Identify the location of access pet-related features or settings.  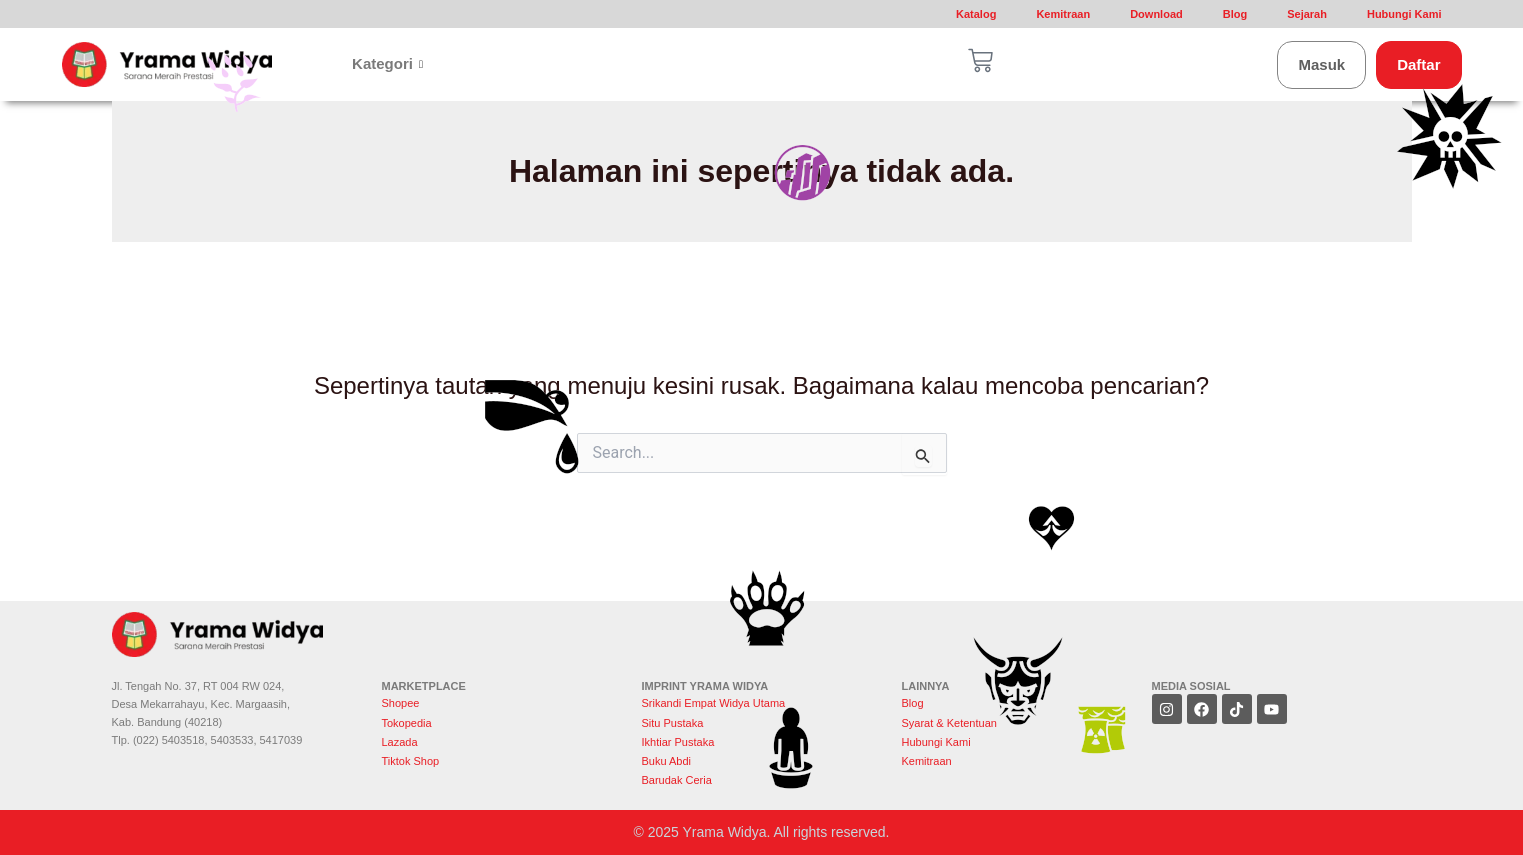
(767, 607).